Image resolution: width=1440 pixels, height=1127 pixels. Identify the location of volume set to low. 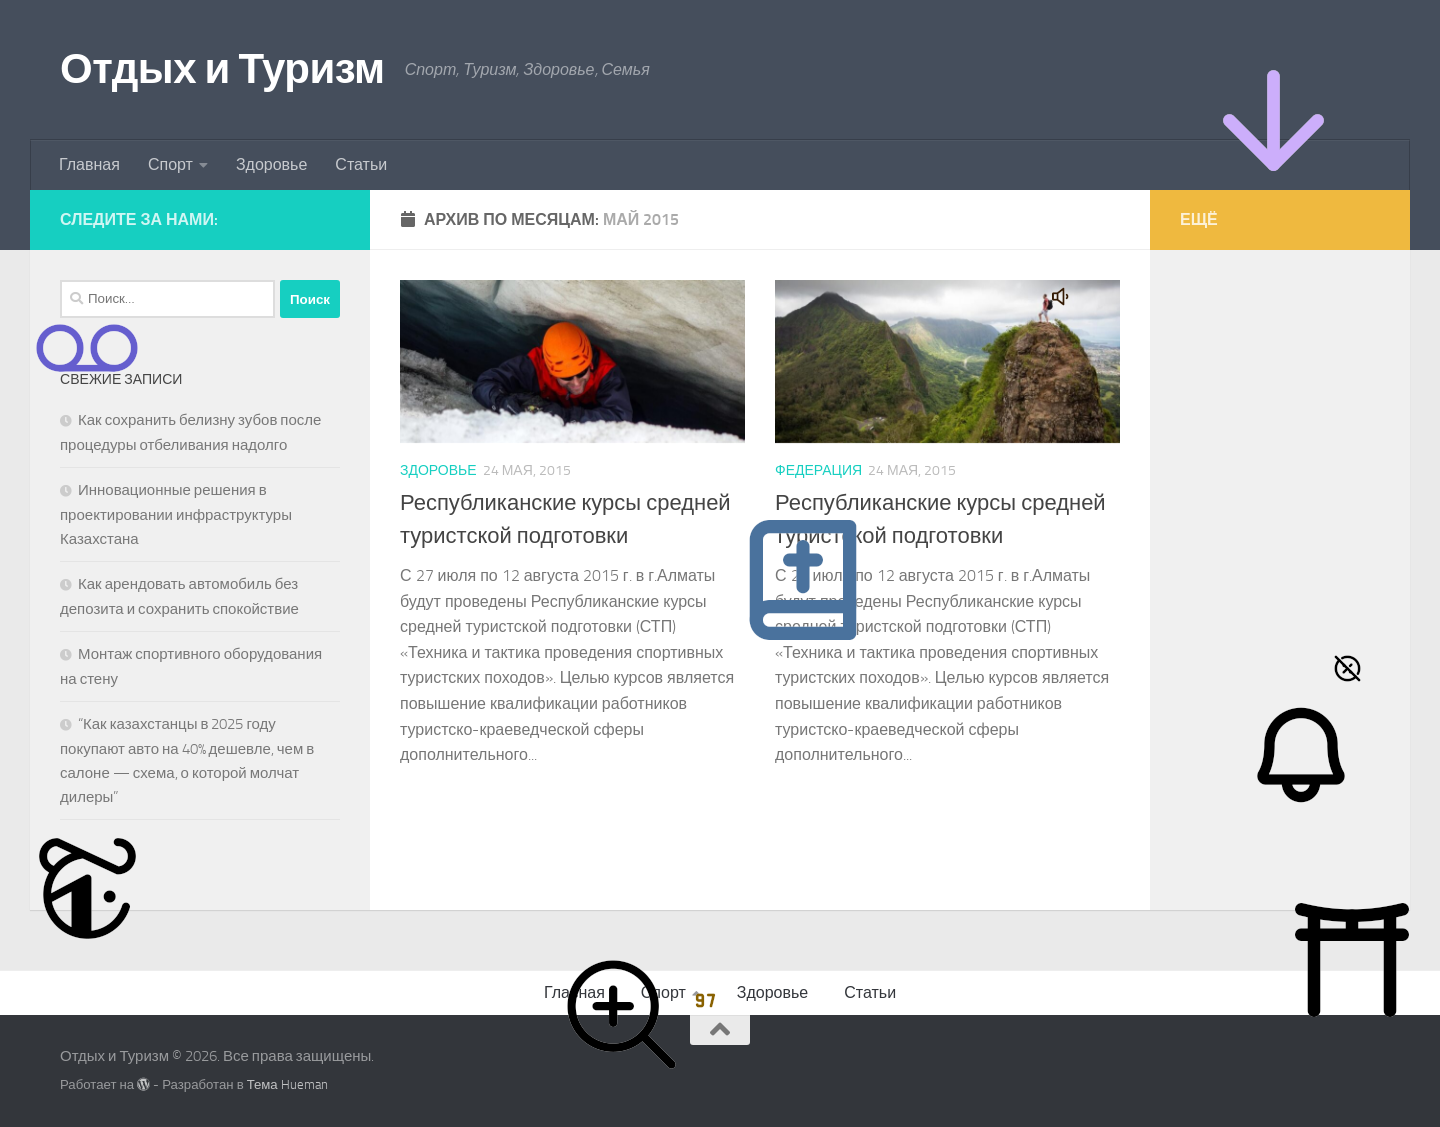
(1061, 296).